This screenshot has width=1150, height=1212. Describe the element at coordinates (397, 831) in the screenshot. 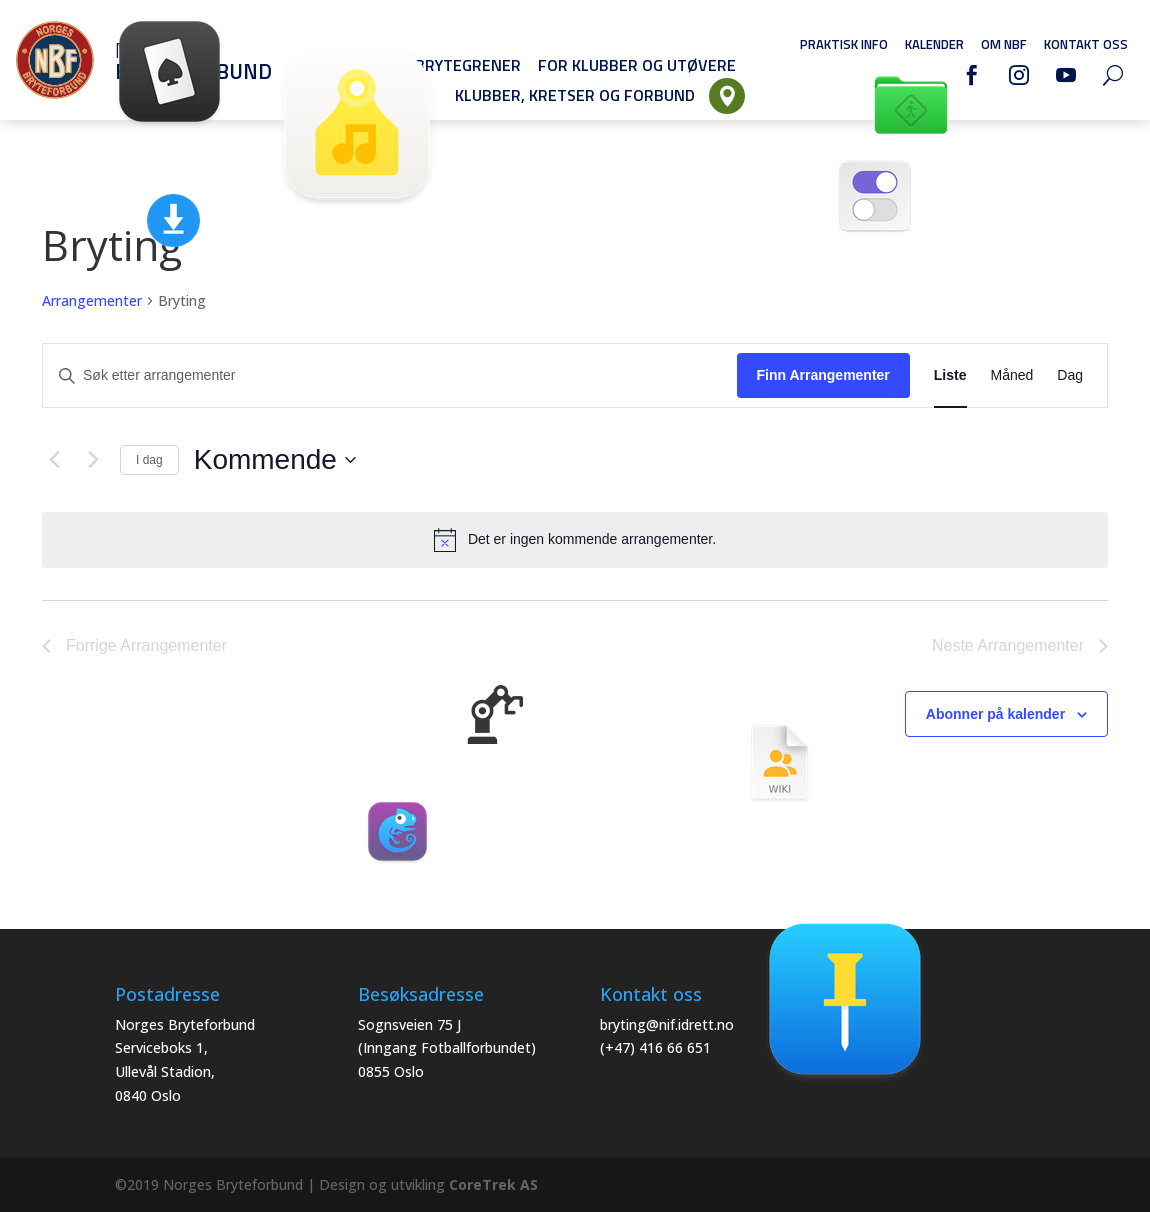

I see `open gns3 network simulation software` at that location.